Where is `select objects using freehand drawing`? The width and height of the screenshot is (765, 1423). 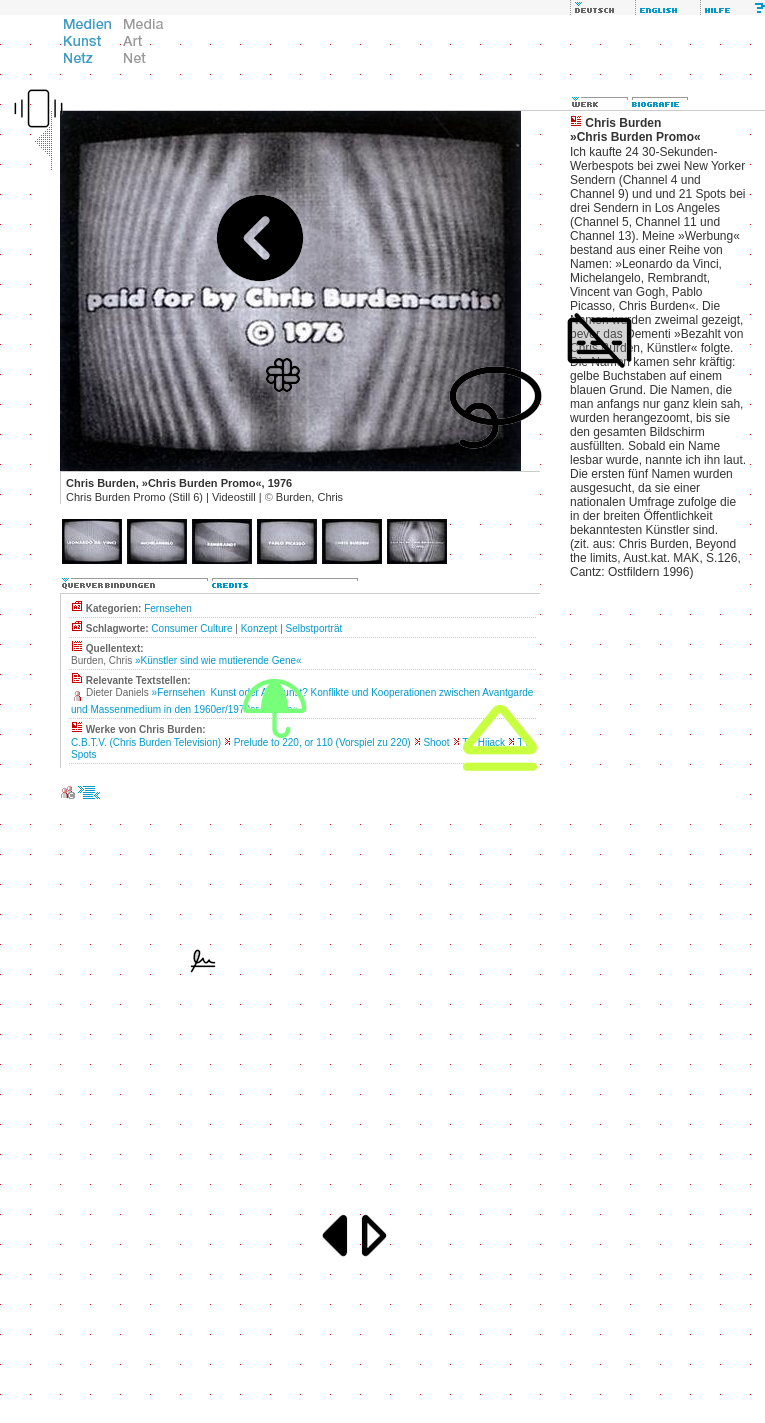
select objects using freehand drawing is located at coordinates (495, 402).